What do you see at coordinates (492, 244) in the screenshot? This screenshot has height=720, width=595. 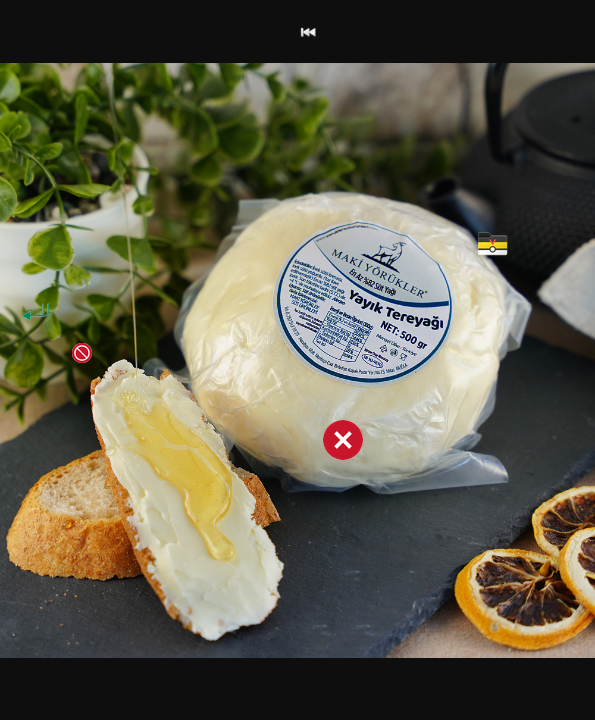 I see `folder containing pokémon level ball assets` at bounding box center [492, 244].